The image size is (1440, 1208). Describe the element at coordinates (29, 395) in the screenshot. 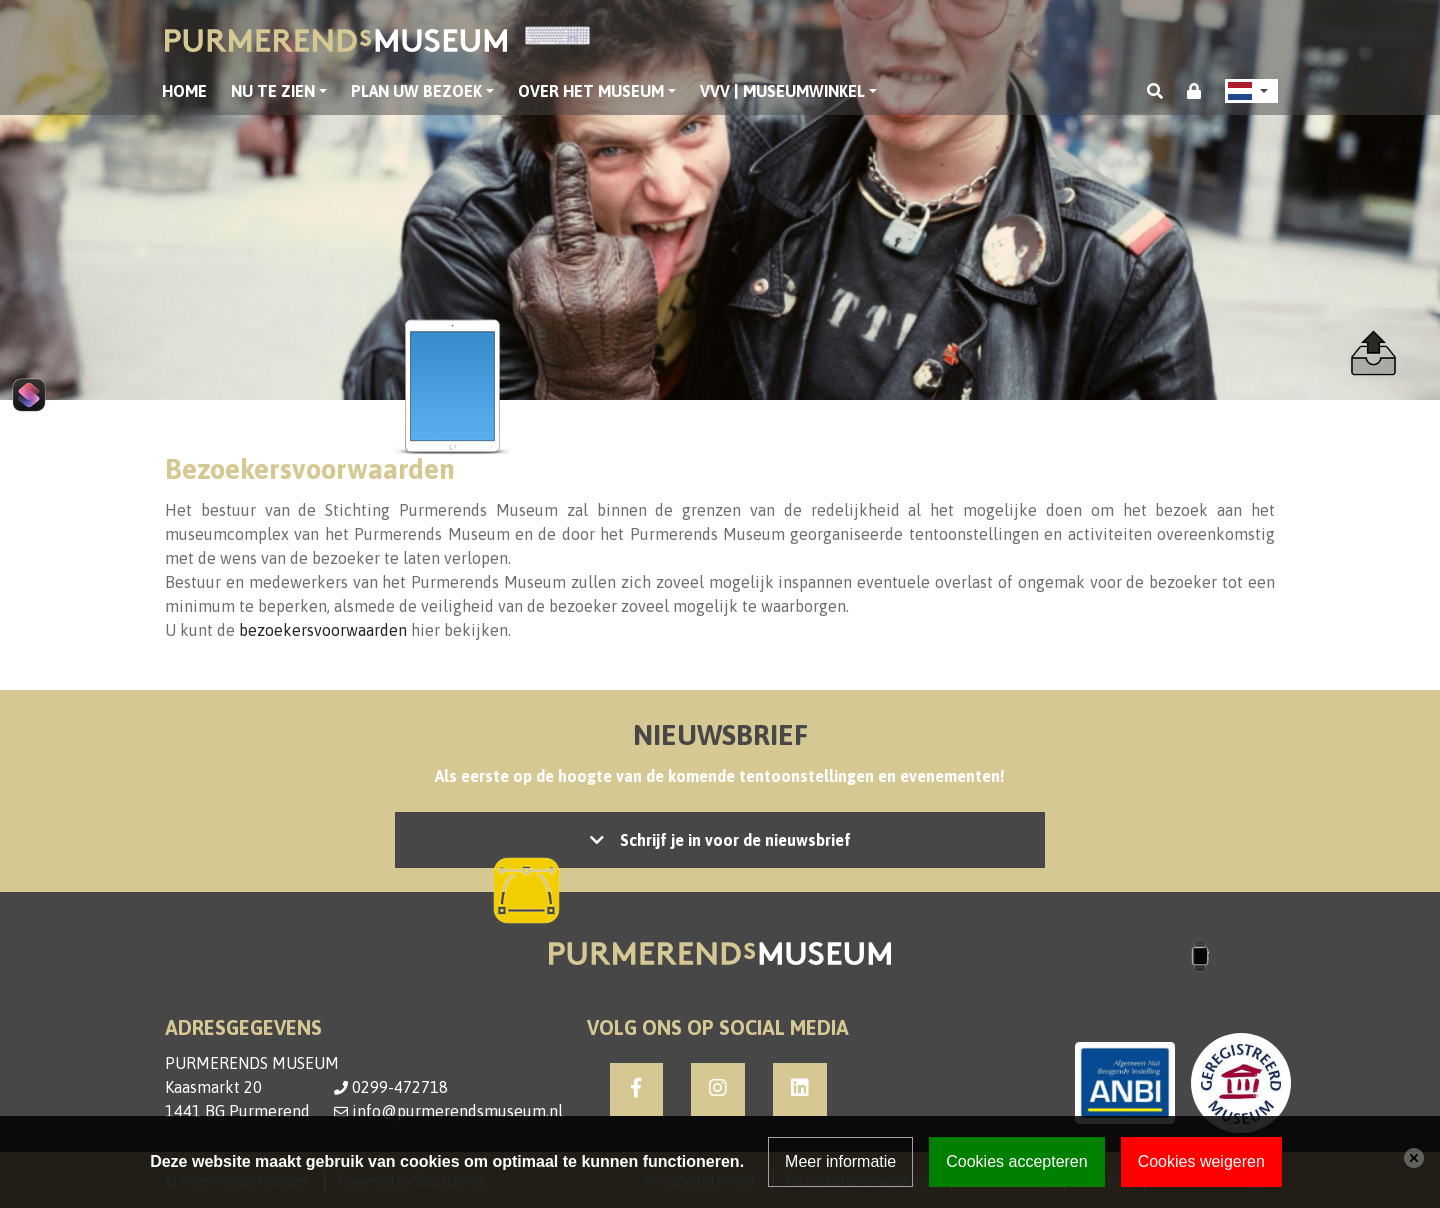

I see `open the shortcuts app` at that location.